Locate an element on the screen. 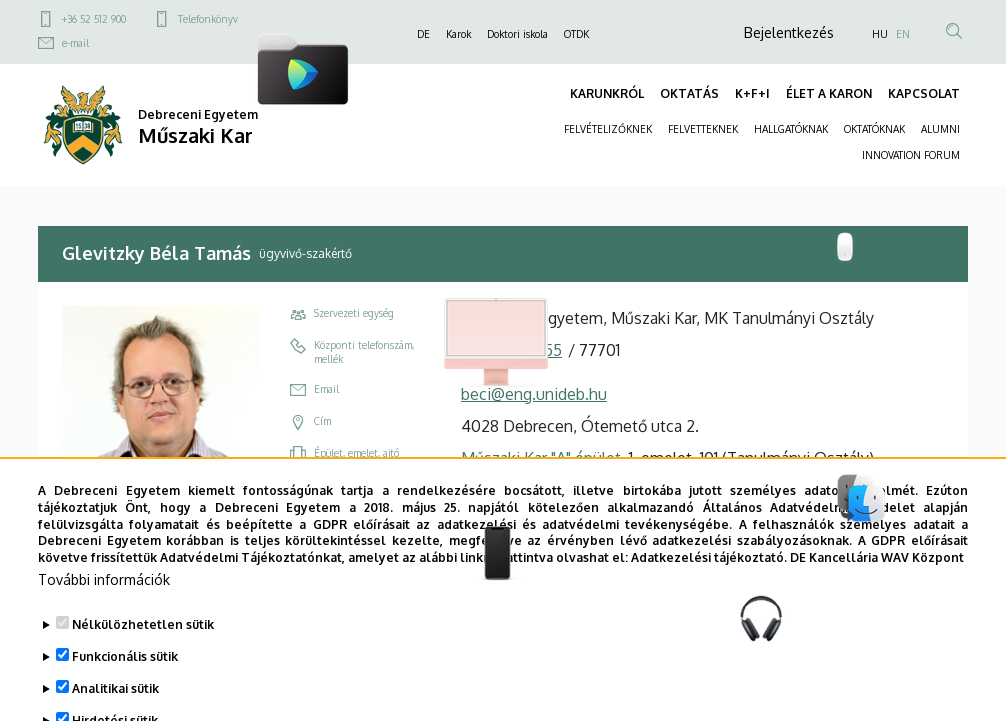  launch macos setup assistant is located at coordinates (861, 498).